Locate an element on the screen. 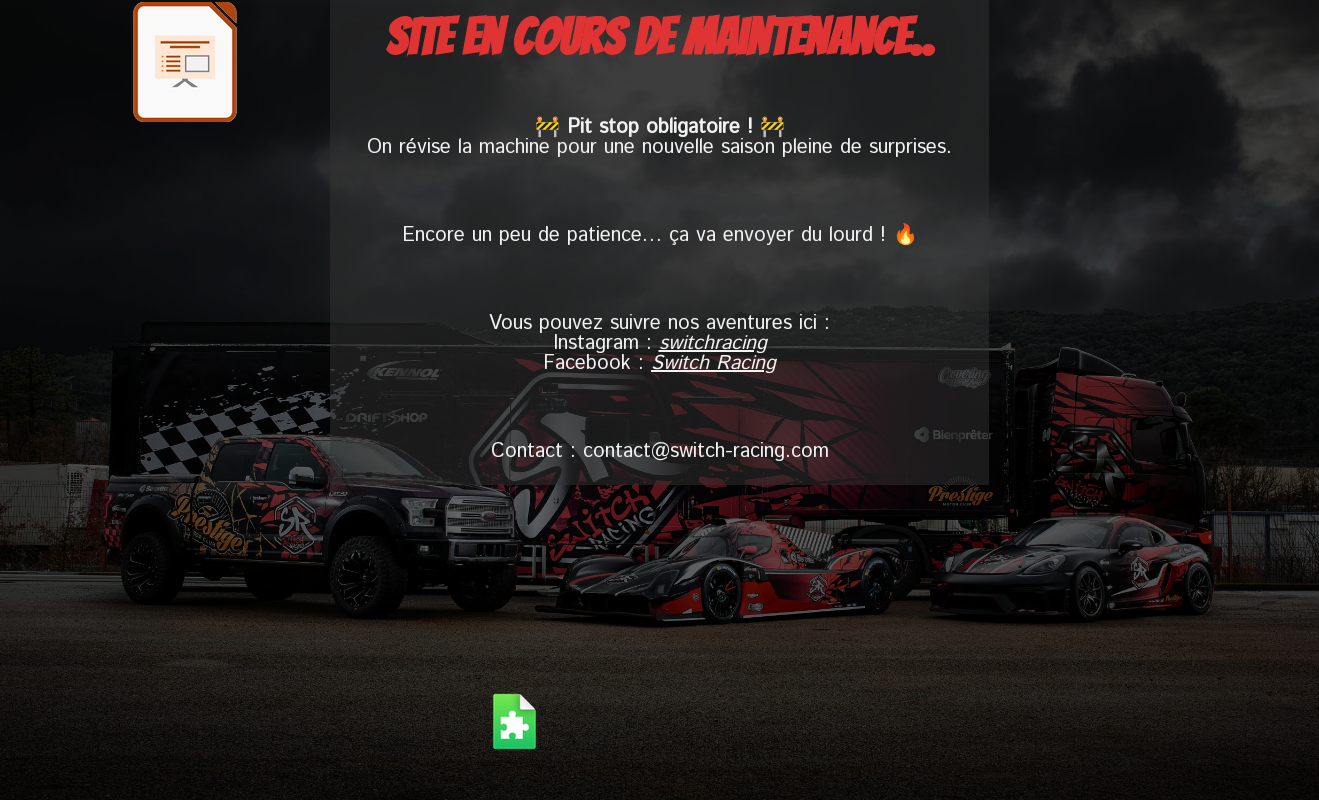 This screenshot has height=800, width=1319. an add-on or extension file type is located at coordinates (514, 722).